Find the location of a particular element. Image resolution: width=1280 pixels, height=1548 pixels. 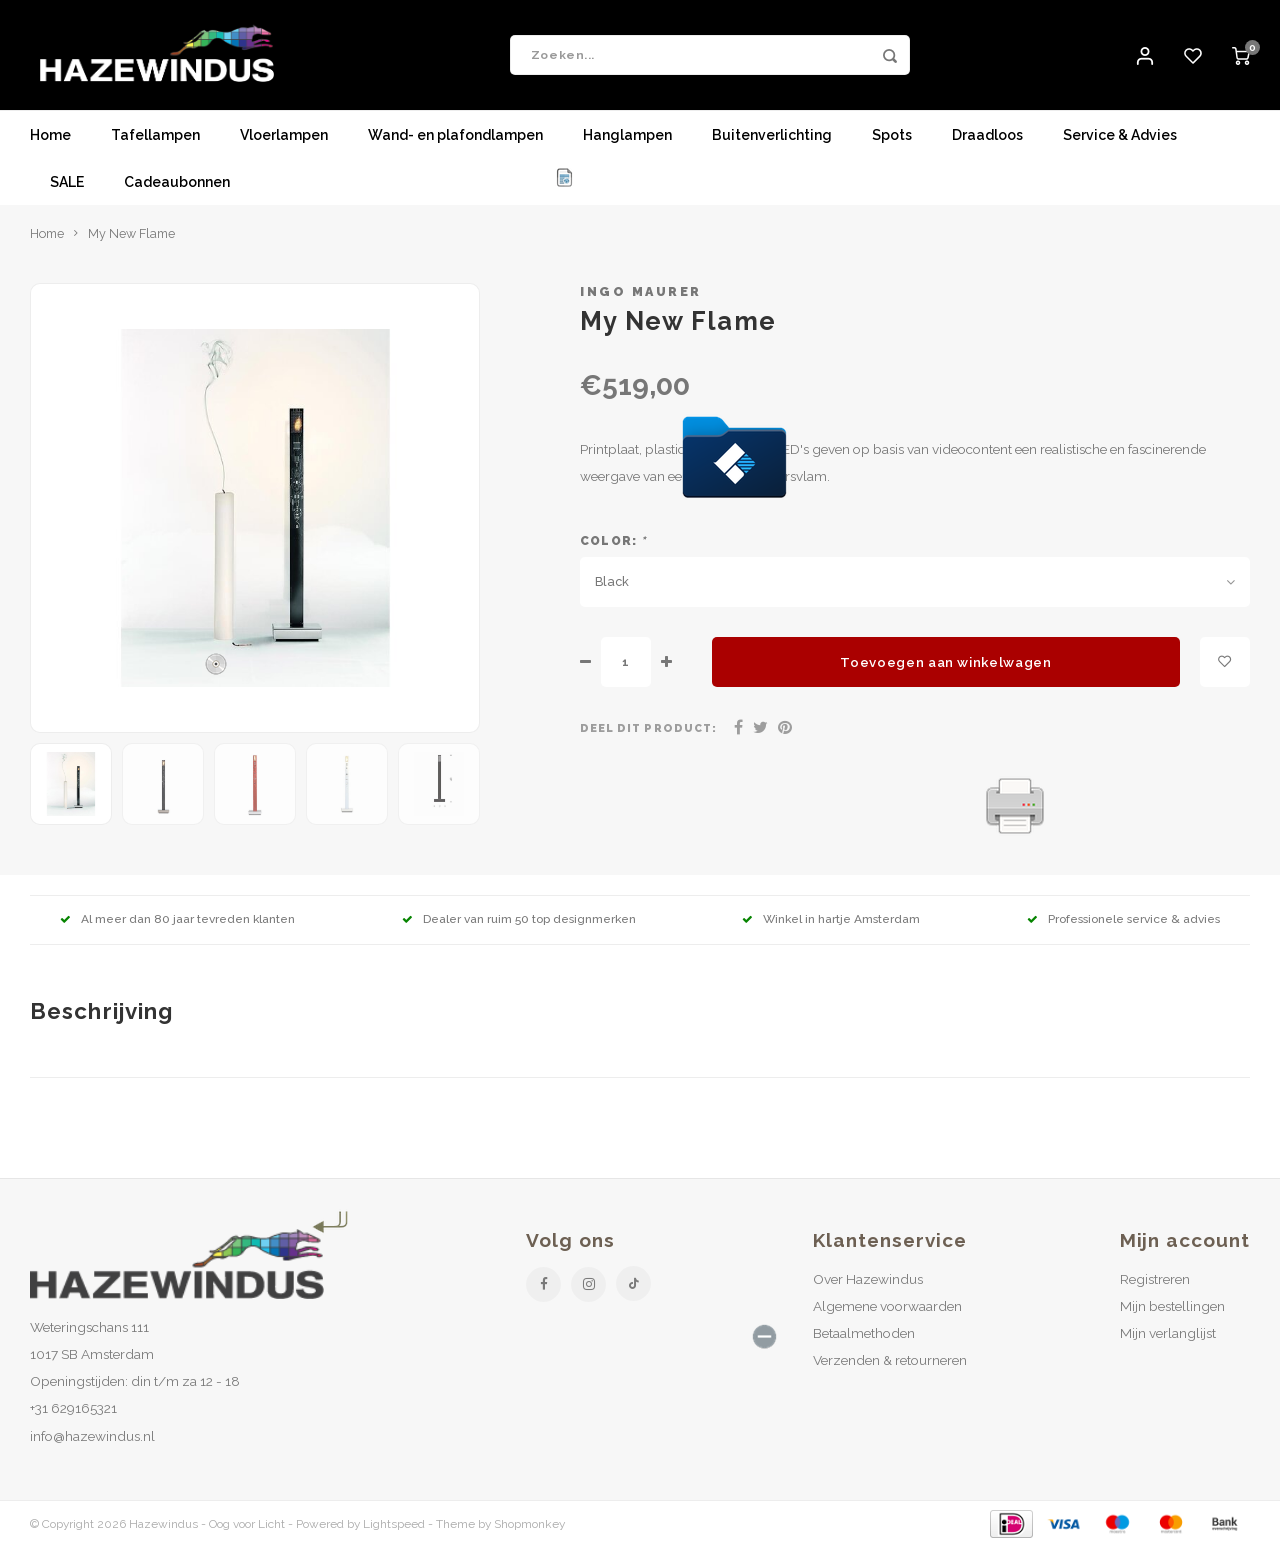

print the current document is located at coordinates (1015, 806).